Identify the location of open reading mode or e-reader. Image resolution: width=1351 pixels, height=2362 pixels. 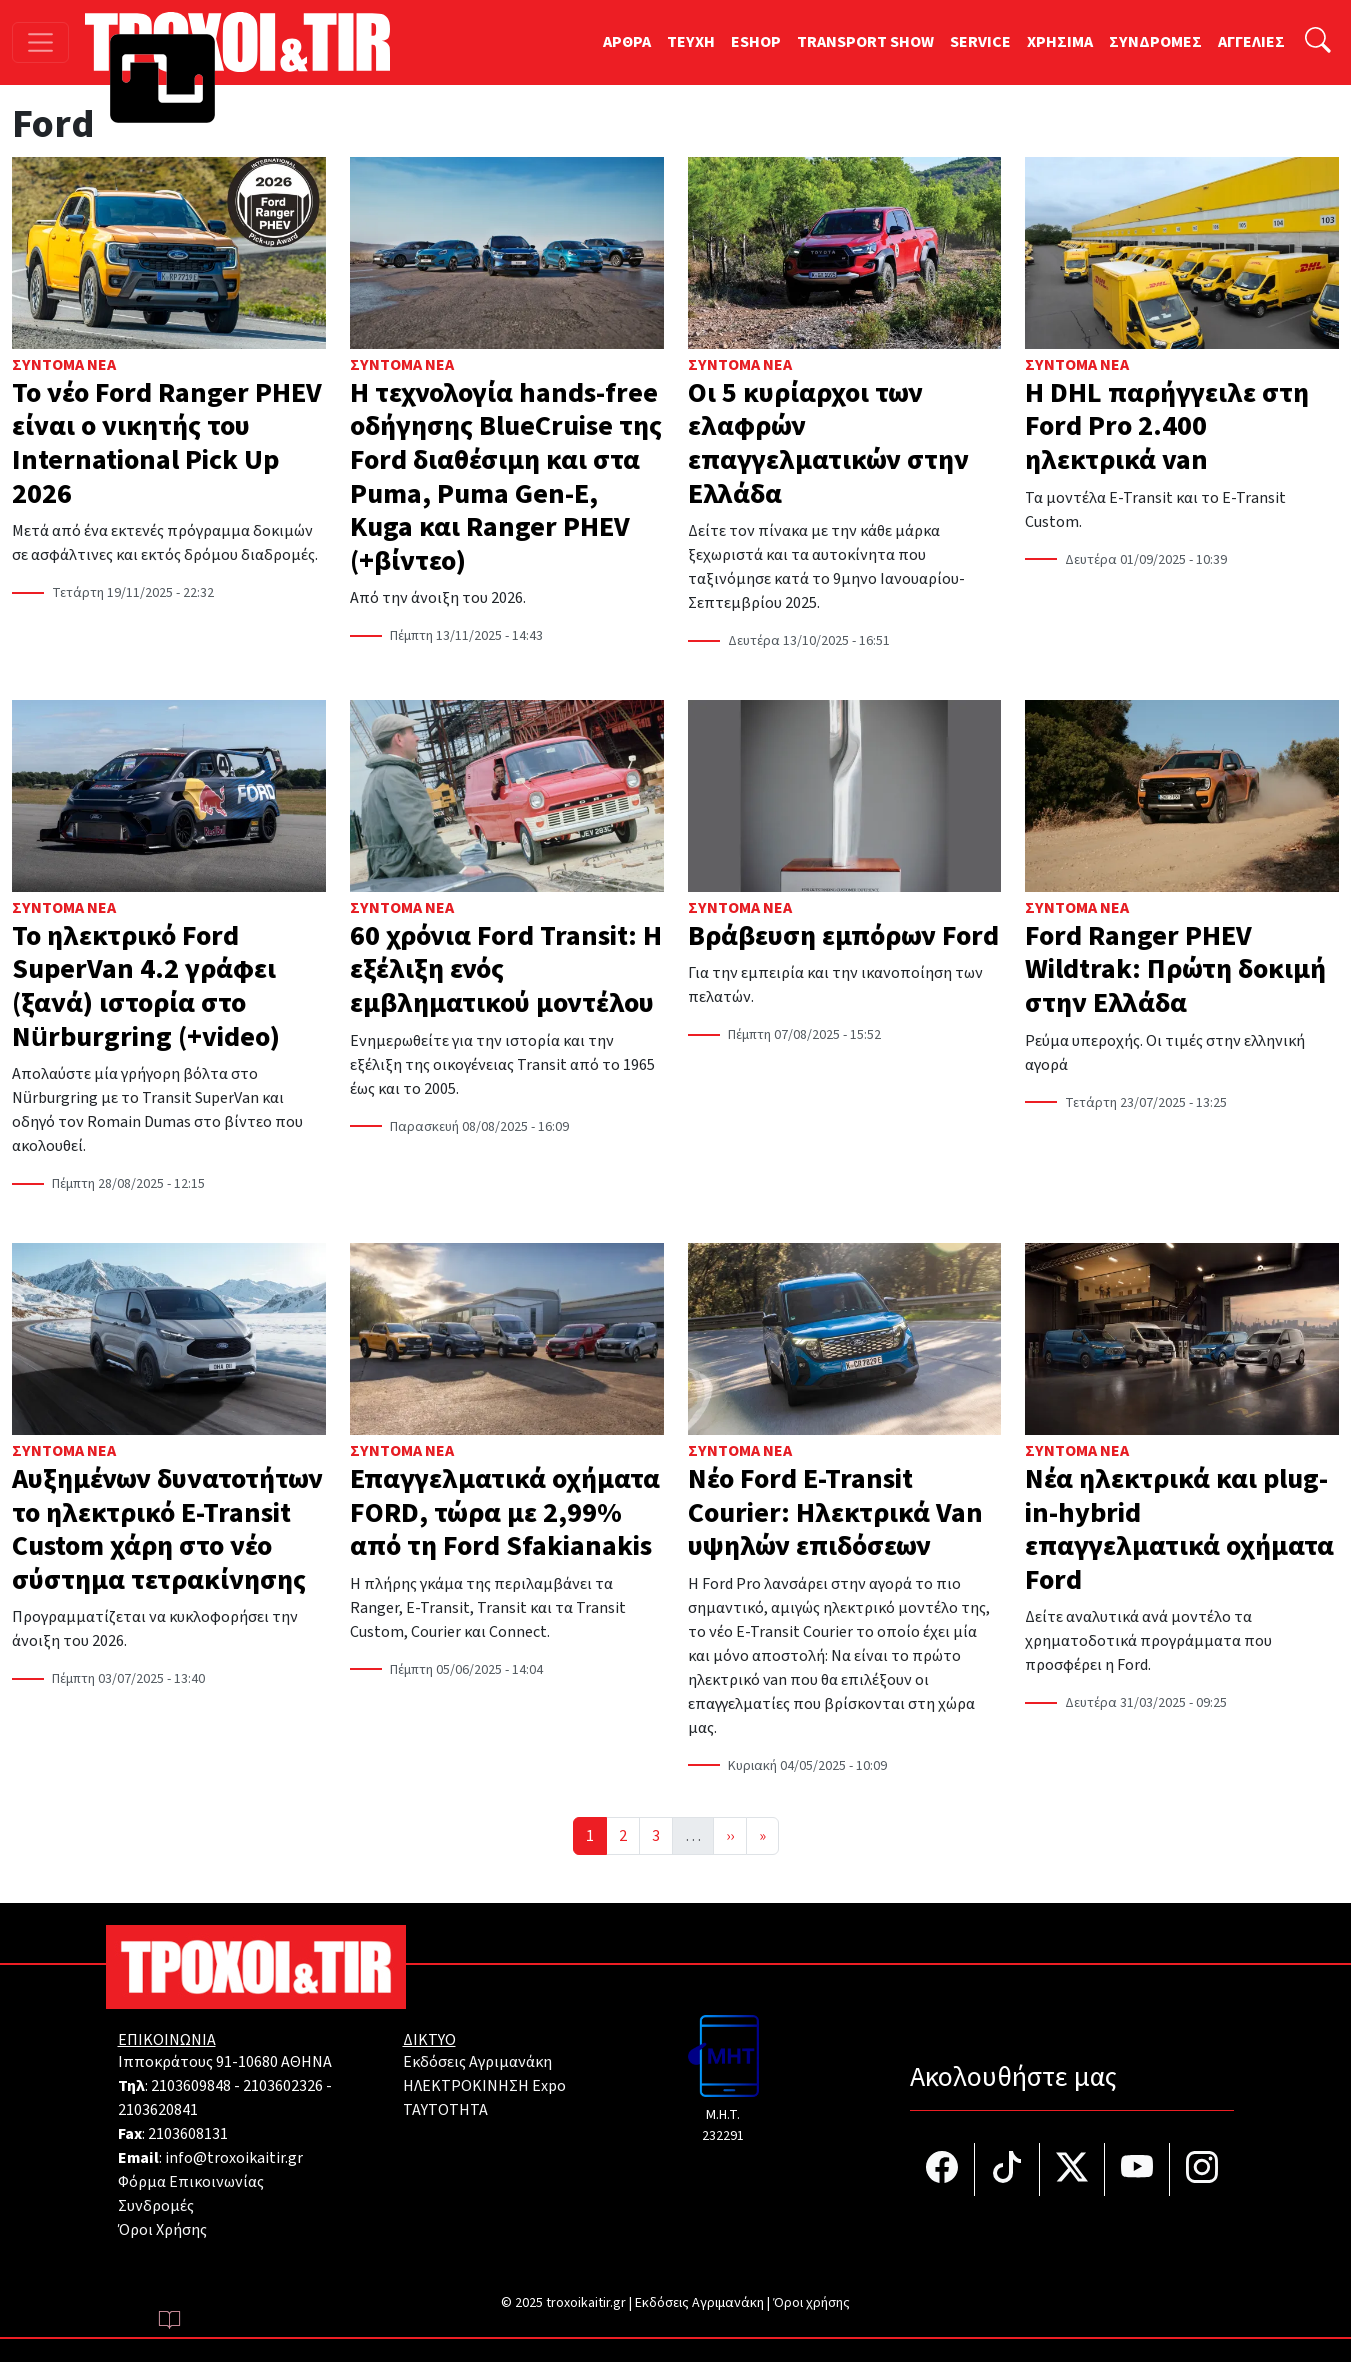
(169, 2318).